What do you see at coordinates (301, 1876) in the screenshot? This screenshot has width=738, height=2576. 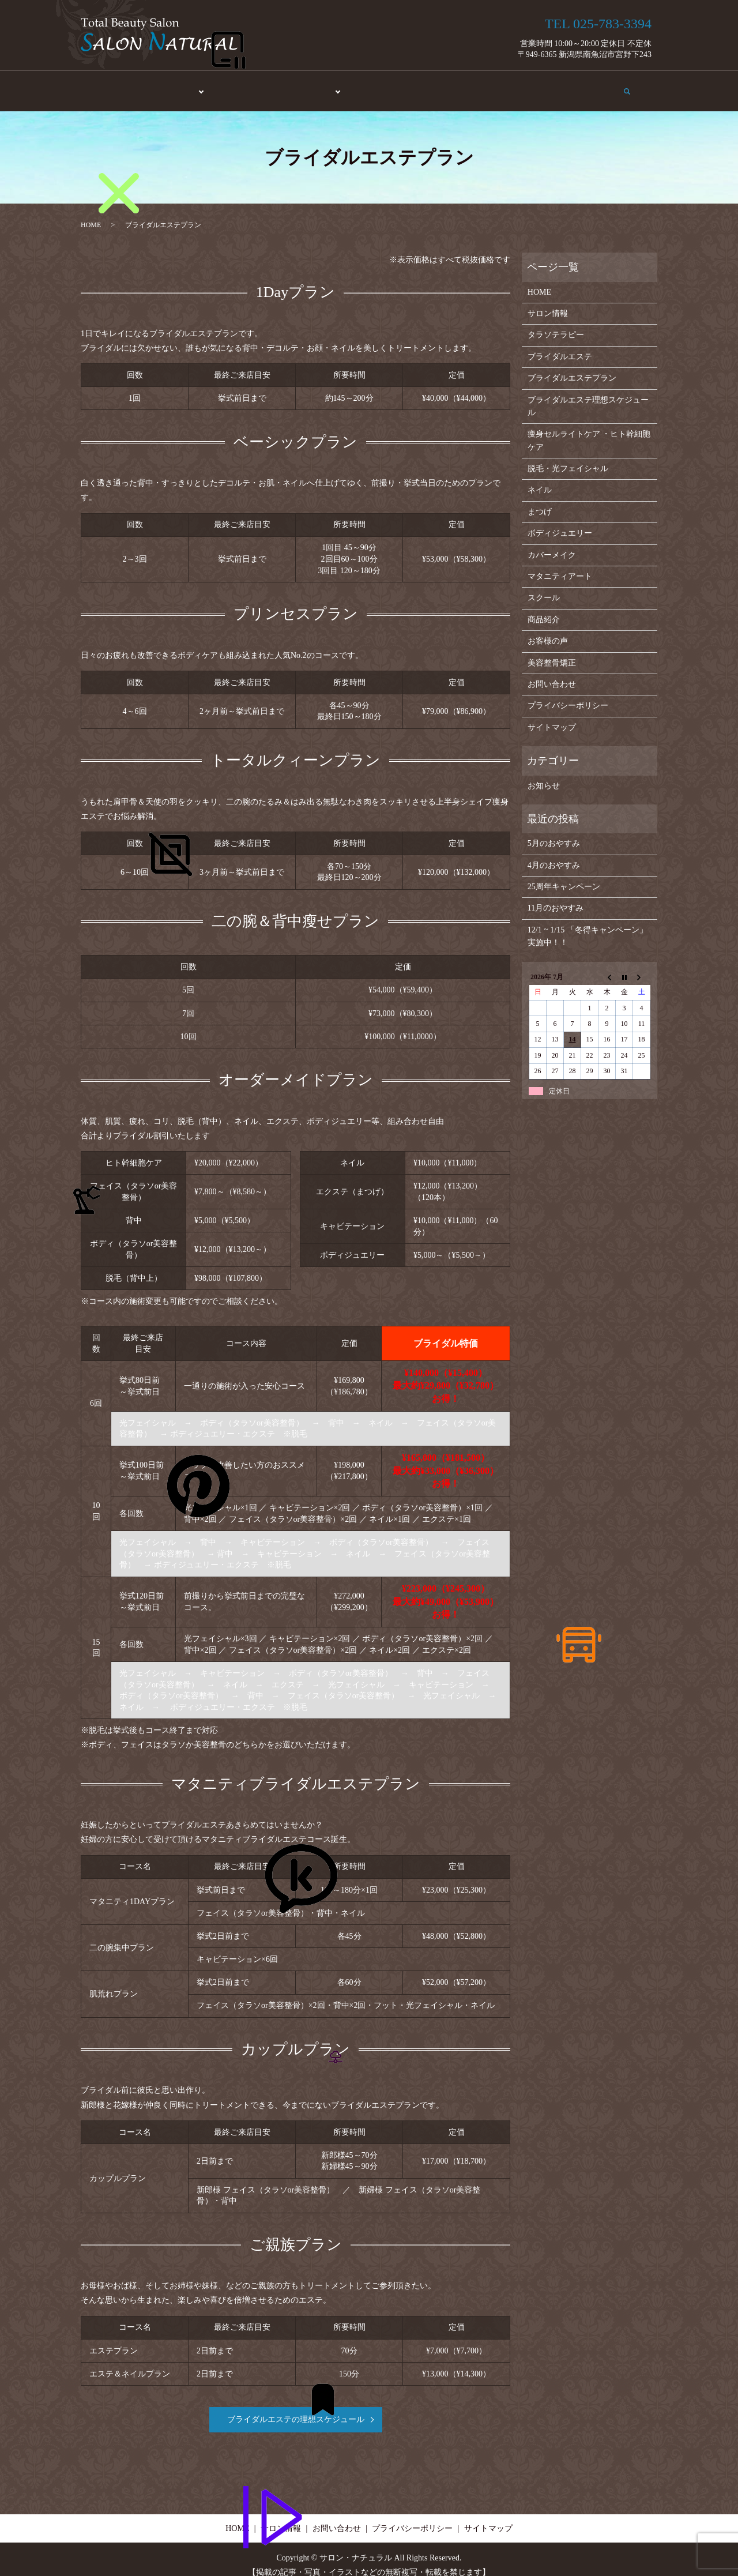 I see `open KakaoTalk messaging app` at bounding box center [301, 1876].